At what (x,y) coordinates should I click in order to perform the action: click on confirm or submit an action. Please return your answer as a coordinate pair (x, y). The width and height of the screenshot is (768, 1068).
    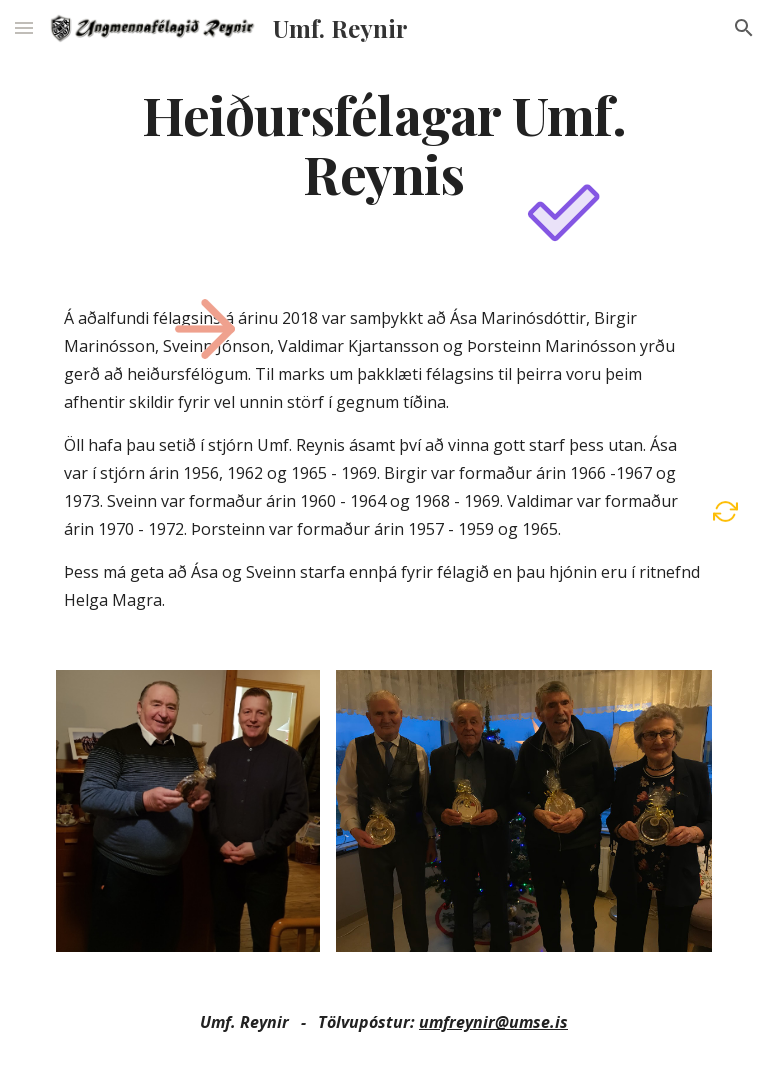
    Looking at the image, I should click on (562, 211).